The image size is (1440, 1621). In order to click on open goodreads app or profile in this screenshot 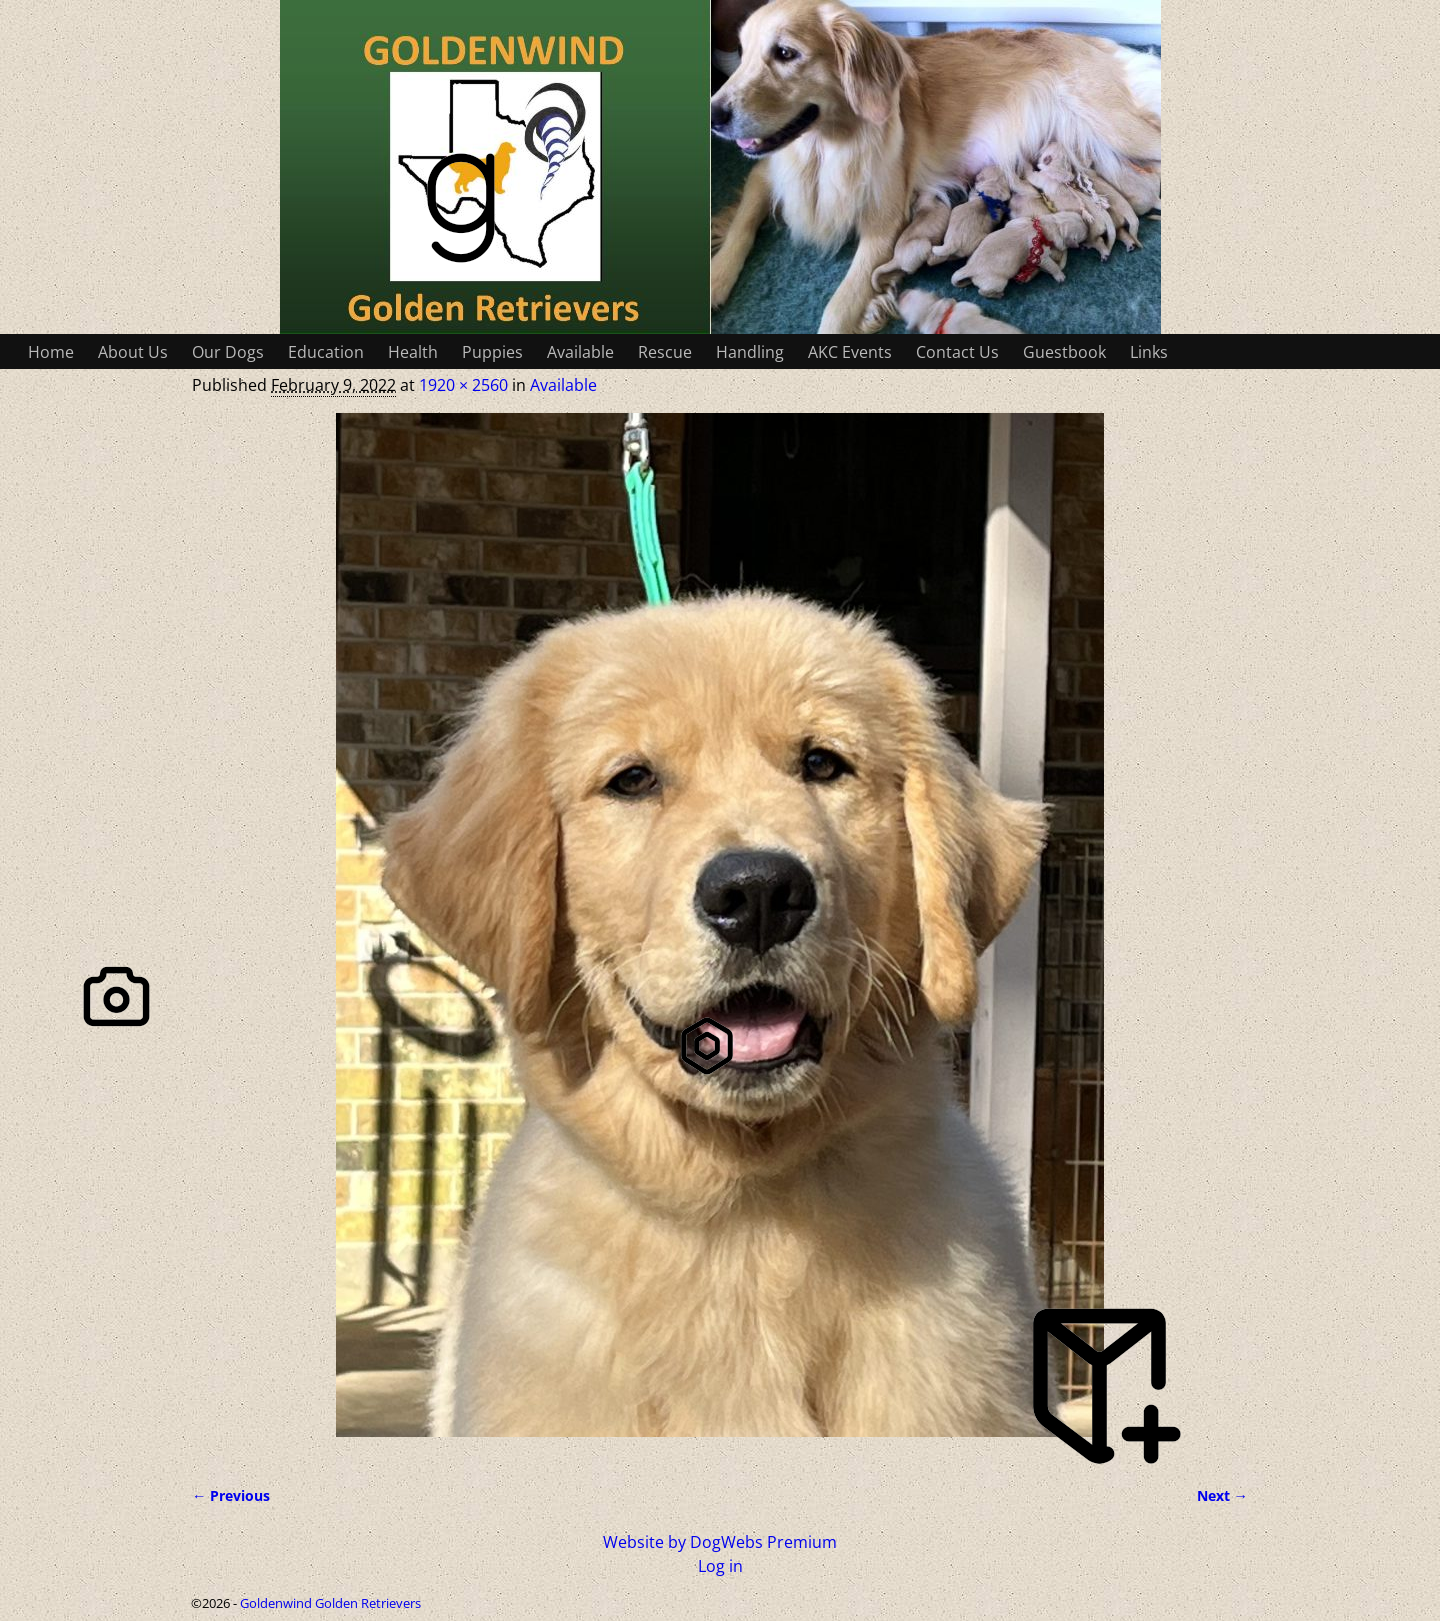, I will do `click(461, 208)`.